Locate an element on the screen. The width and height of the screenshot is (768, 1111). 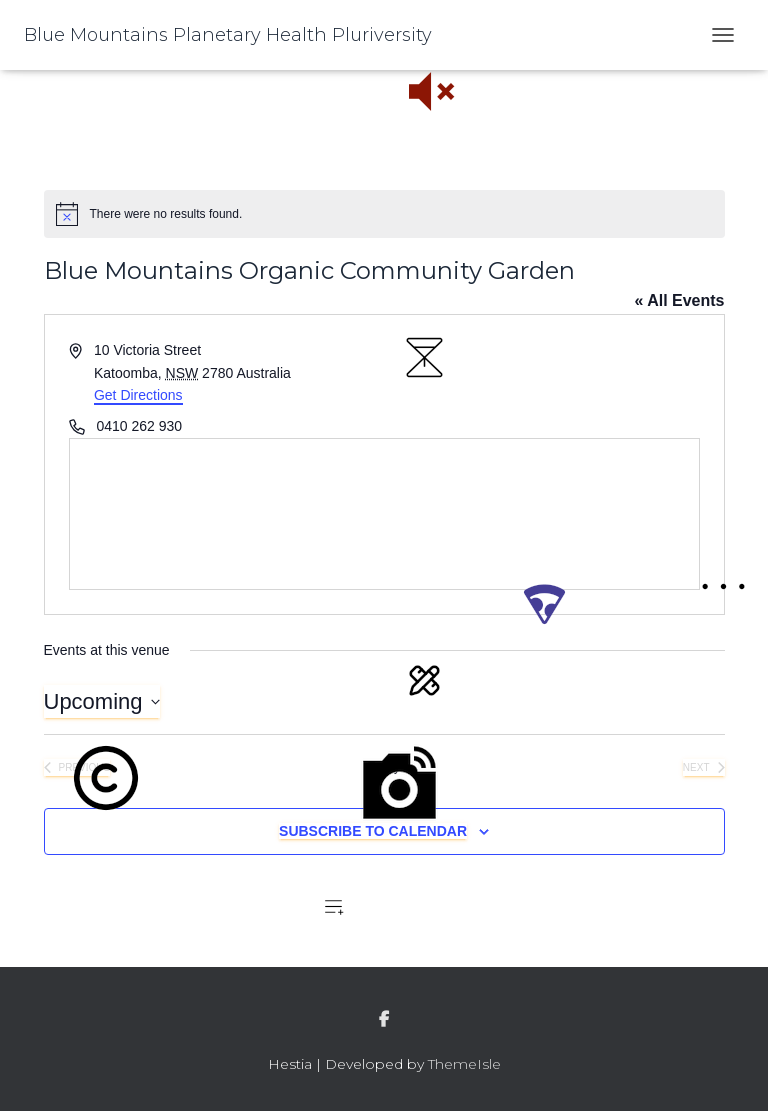
mute audio or sound is located at coordinates (433, 91).